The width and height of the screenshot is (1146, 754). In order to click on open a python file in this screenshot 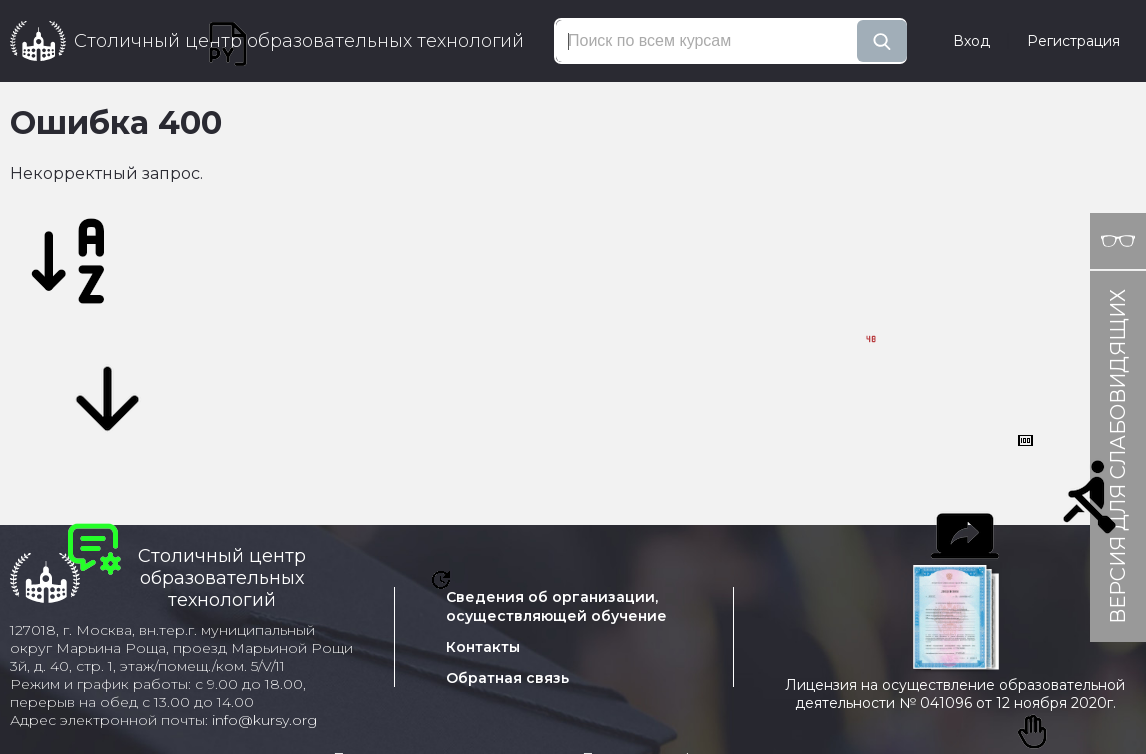, I will do `click(228, 44)`.